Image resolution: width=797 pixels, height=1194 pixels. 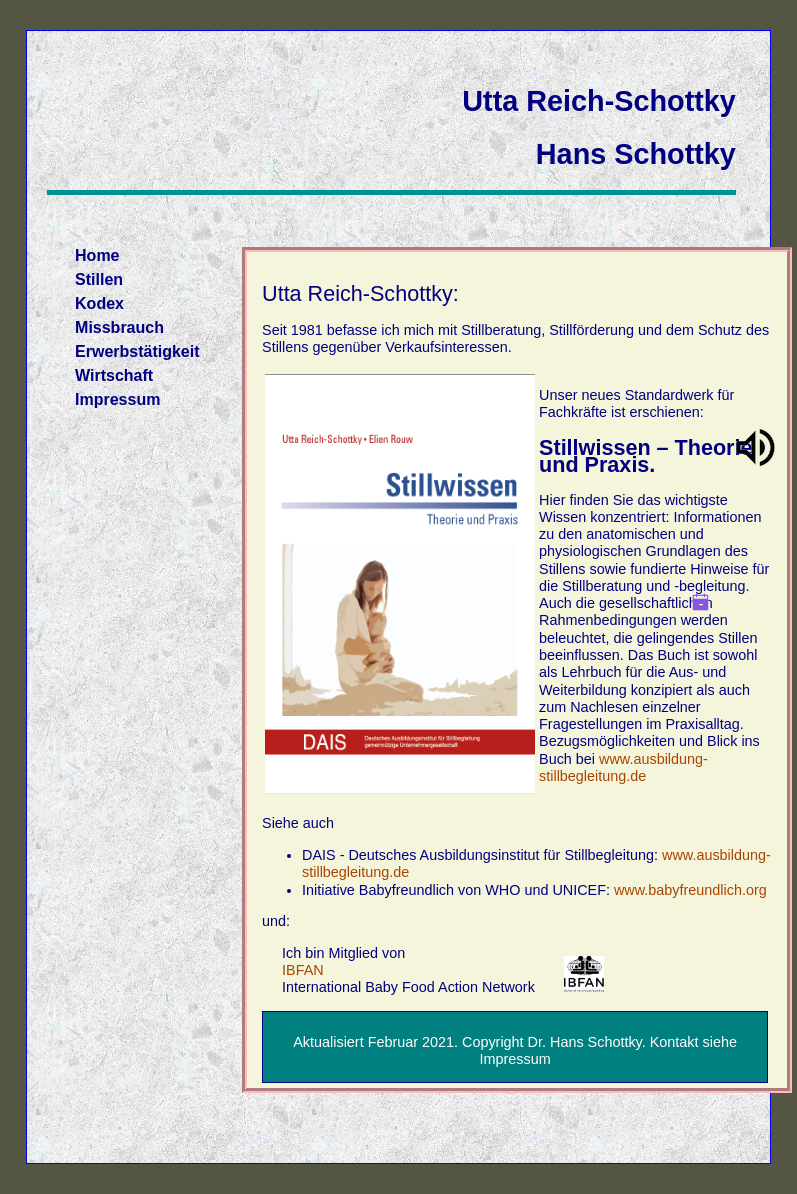 What do you see at coordinates (700, 602) in the screenshot?
I see `remove an event from your calendar` at bounding box center [700, 602].